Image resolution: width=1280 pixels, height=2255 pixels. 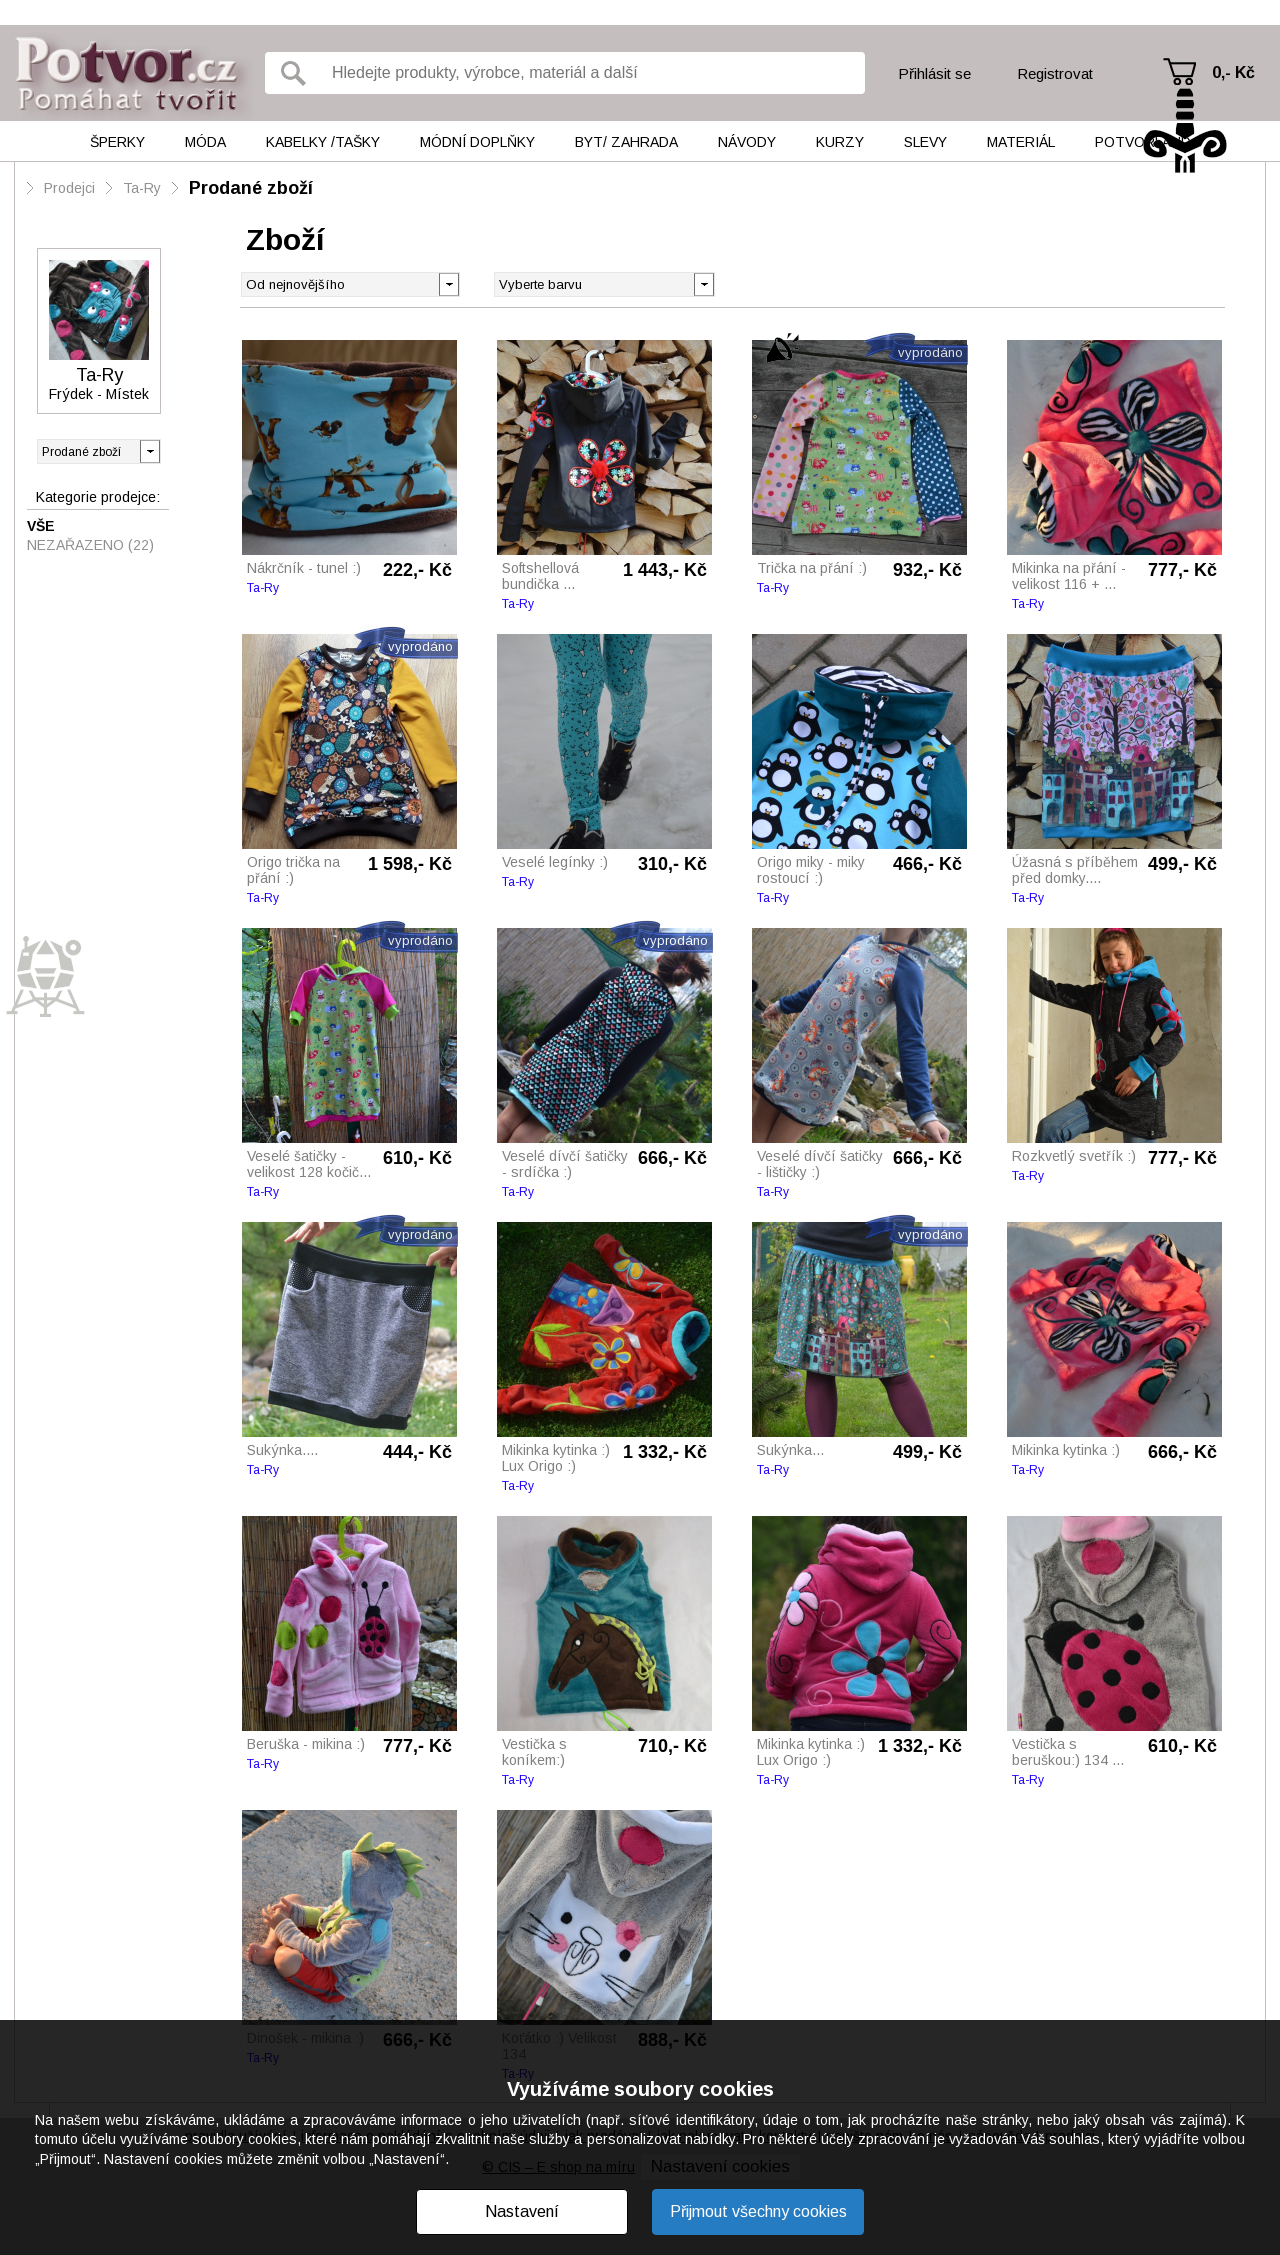 What do you see at coordinates (782, 349) in the screenshot?
I see `make an announcement or broadcast` at bounding box center [782, 349].